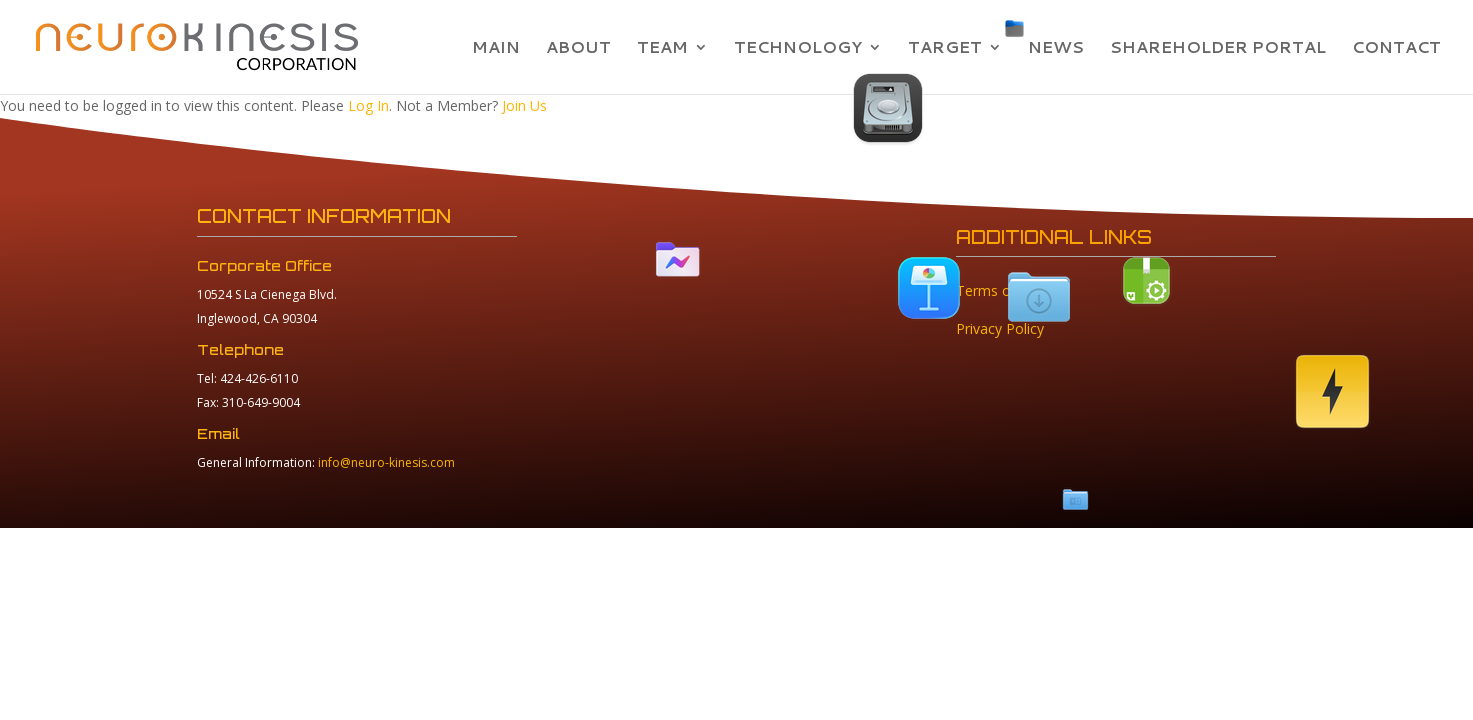  Describe the element at coordinates (1332, 391) in the screenshot. I see `open power management settings` at that location.